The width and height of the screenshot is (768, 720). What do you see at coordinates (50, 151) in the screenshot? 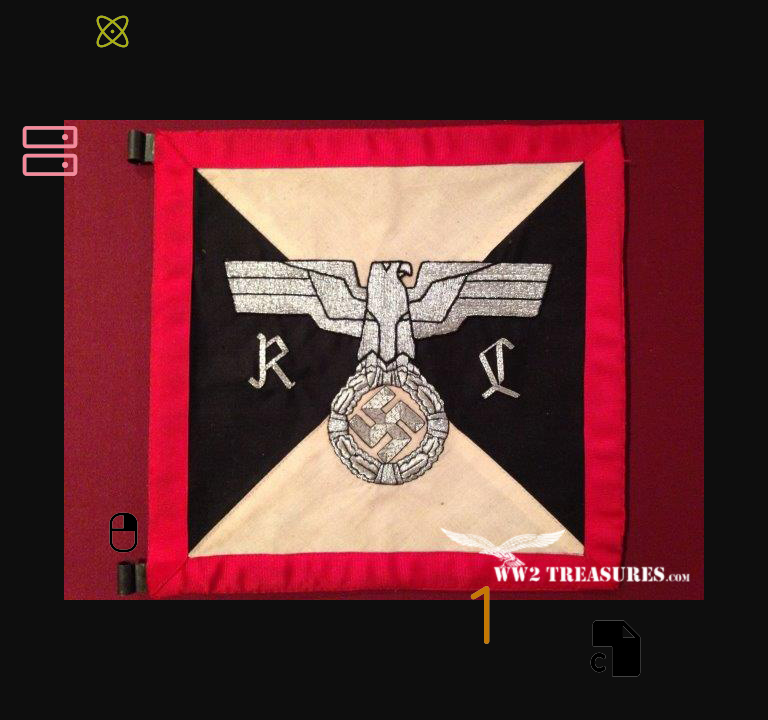
I see `access storage or server settings` at bounding box center [50, 151].